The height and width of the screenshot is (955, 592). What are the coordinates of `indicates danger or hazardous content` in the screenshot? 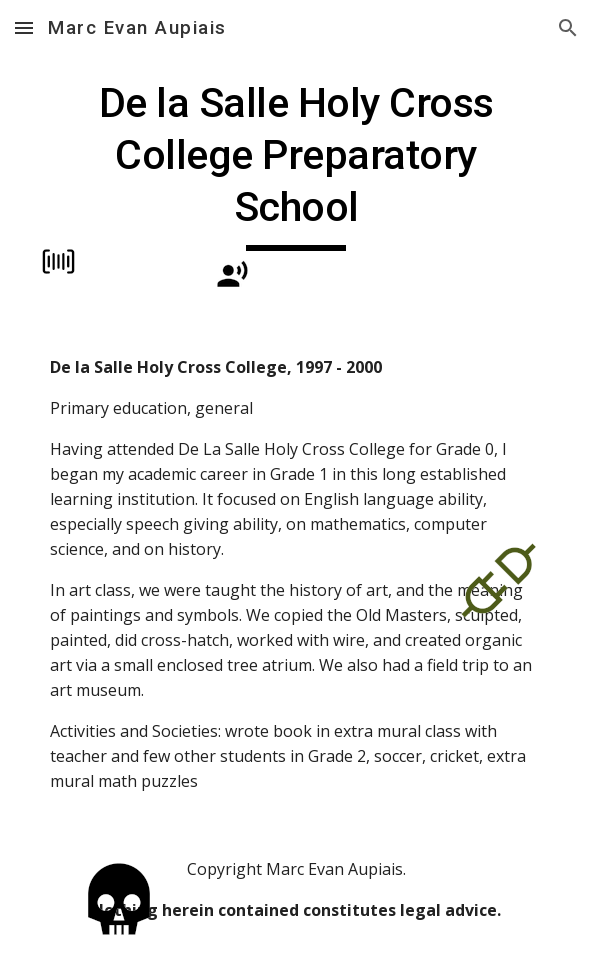 It's located at (119, 899).